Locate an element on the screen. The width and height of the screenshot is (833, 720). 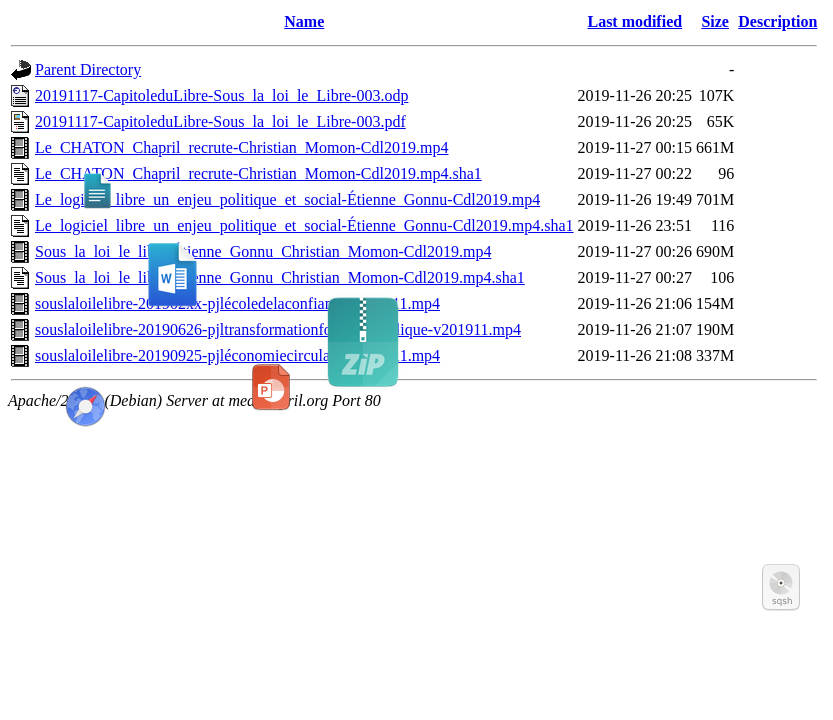
open web browser is located at coordinates (85, 406).